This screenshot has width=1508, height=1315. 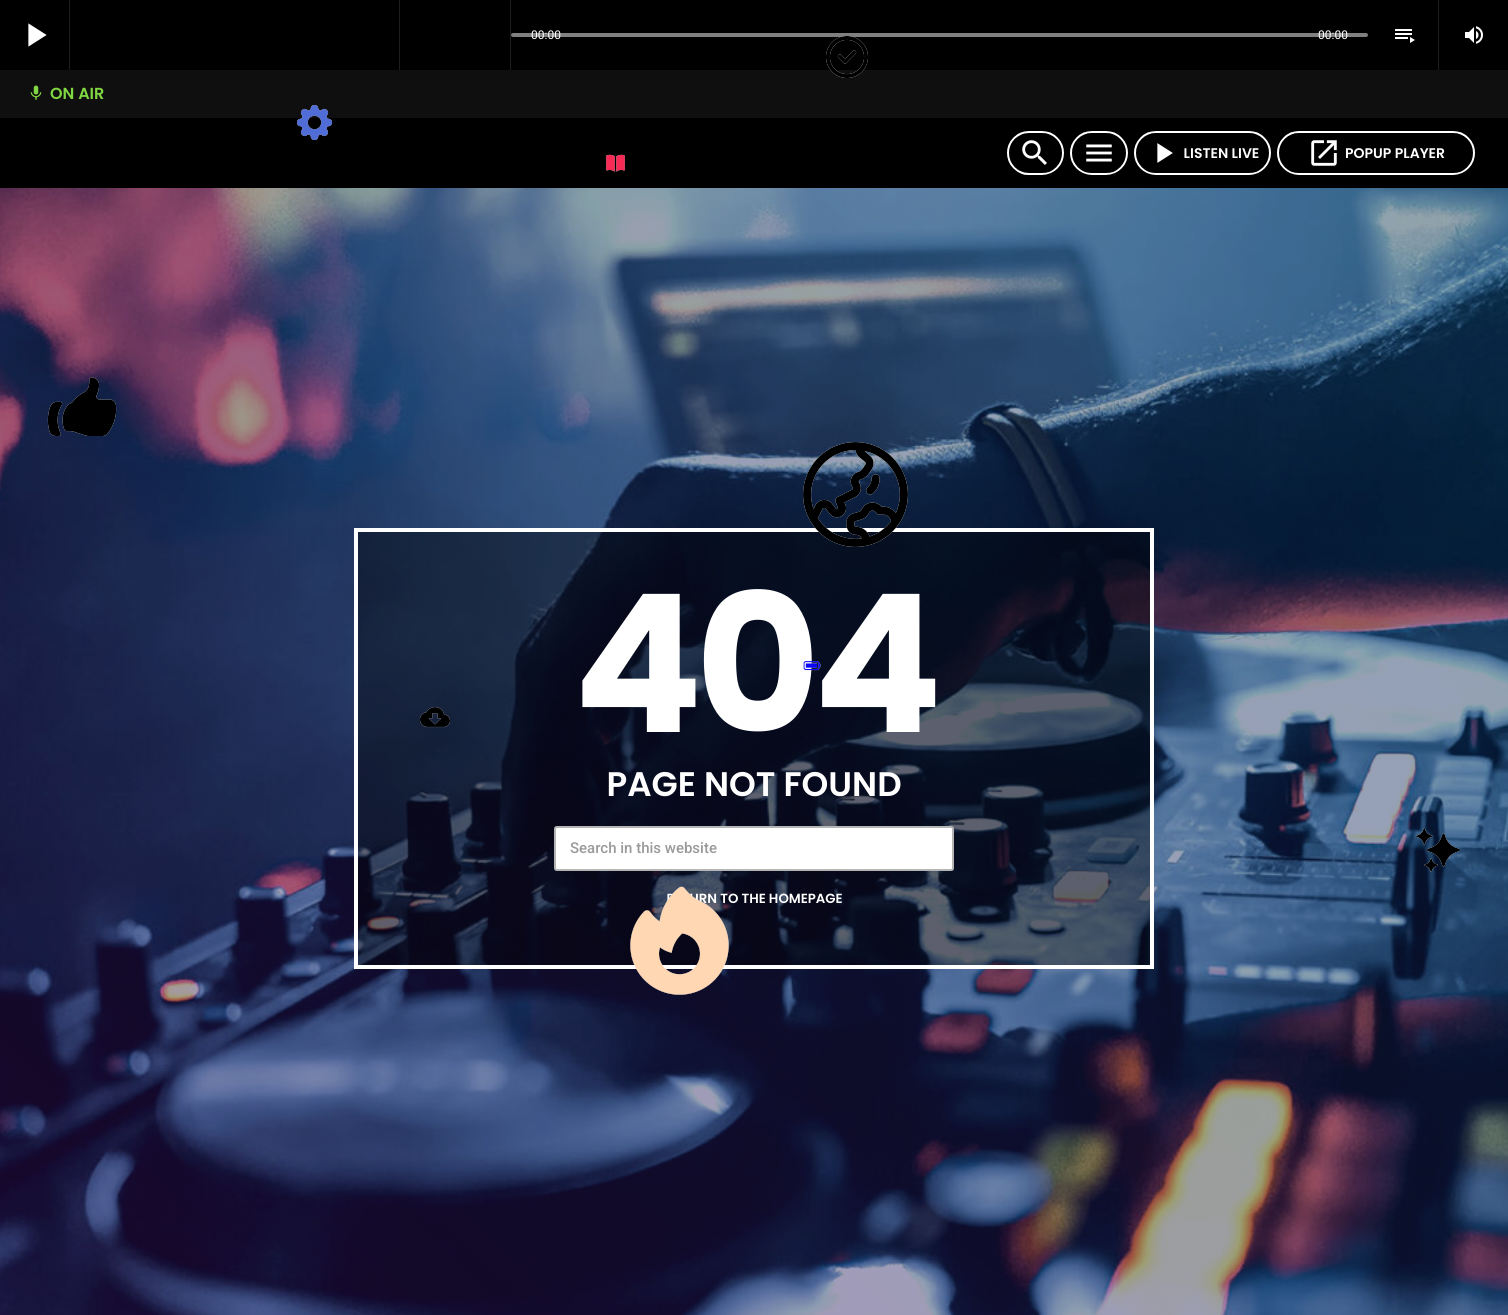 What do you see at coordinates (1438, 850) in the screenshot?
I see `indicates AI-generated or enhanced content` at bounding box center [1438, 850].